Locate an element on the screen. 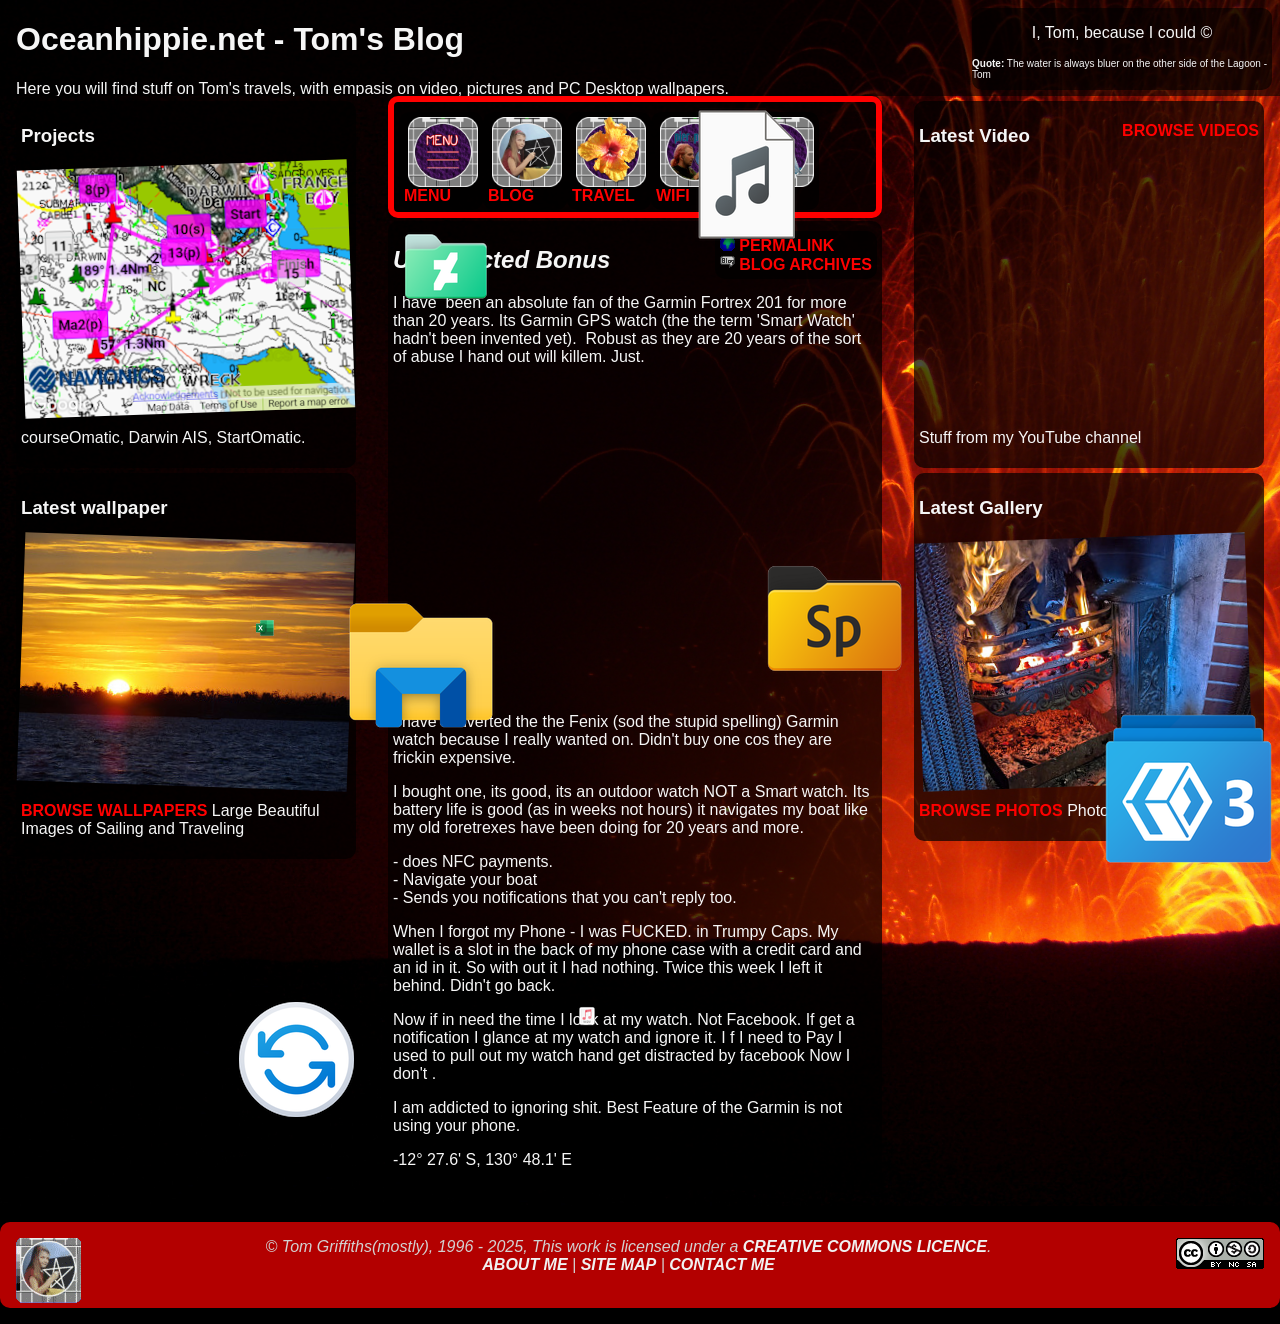 The width and height of the screenshot is (1280, 1324). open folder containing adobe spark projects is located at coordinates (834, 622).